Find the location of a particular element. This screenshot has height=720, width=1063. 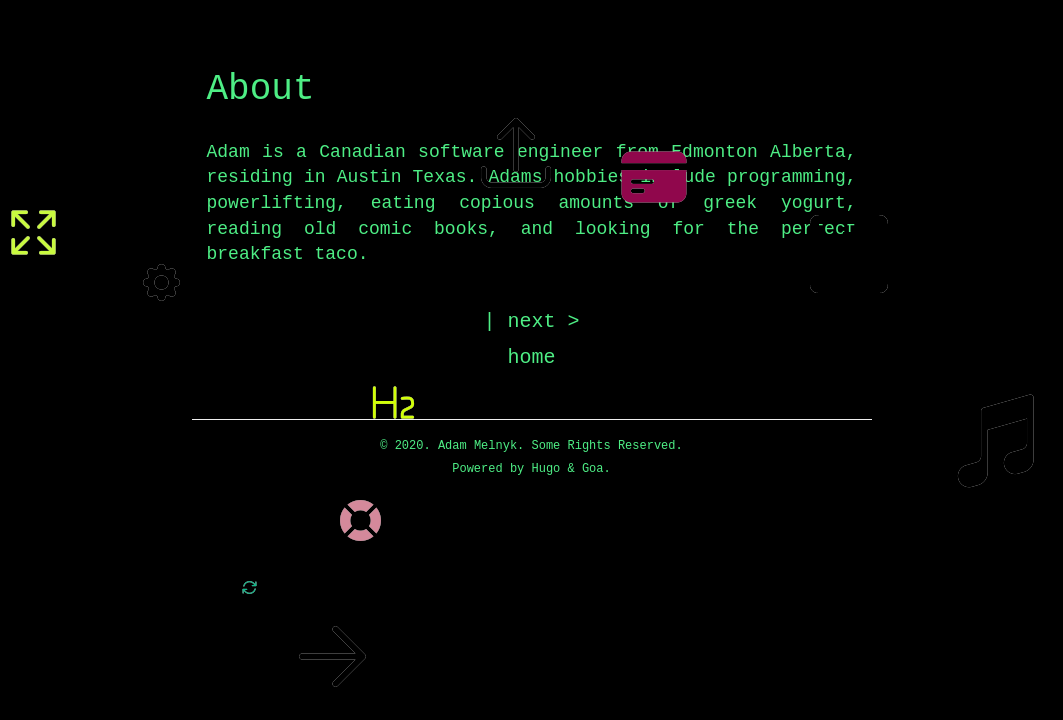

navigate to the next item or page is located at coordinates (332, 656).